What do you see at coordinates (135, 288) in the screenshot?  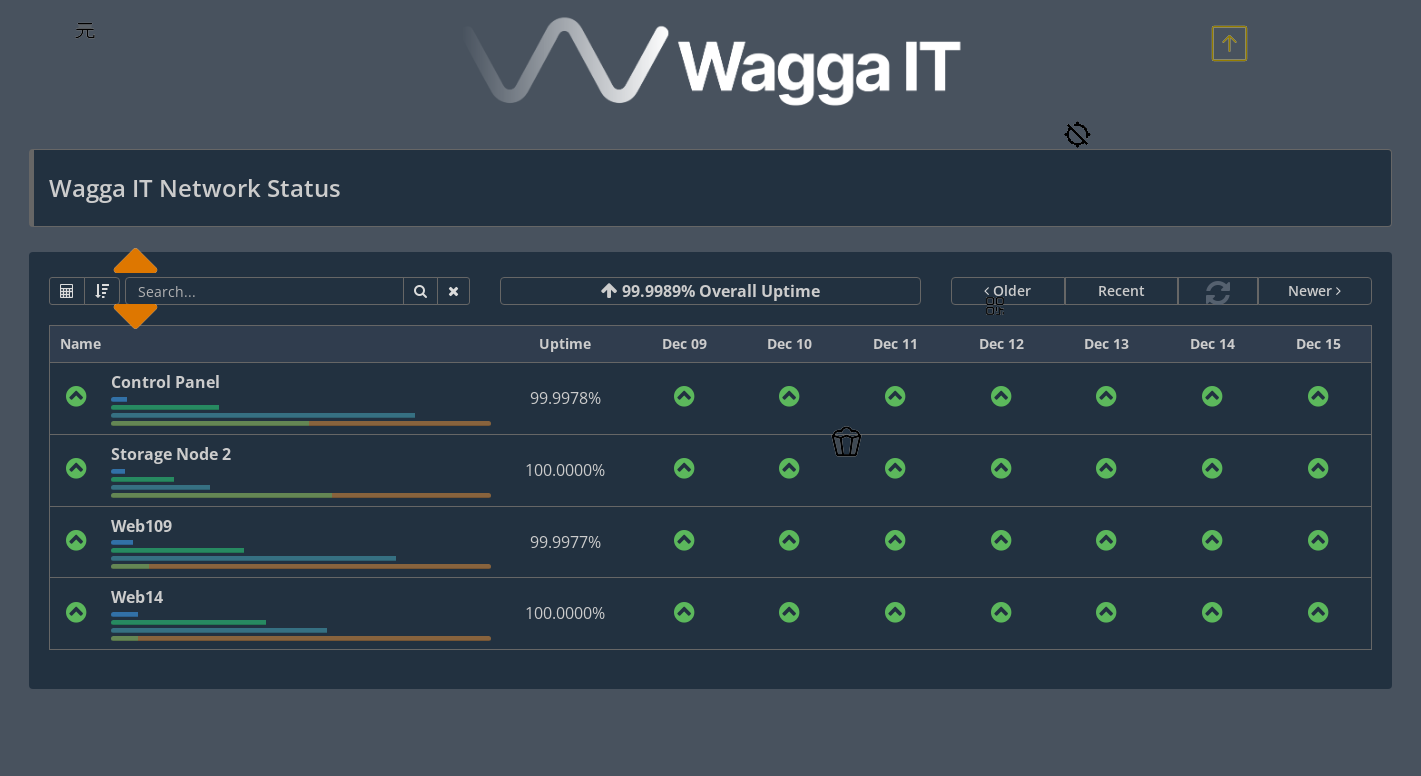 I see `expand or collapse a dropdown menu` at bounding box center [135, 288].